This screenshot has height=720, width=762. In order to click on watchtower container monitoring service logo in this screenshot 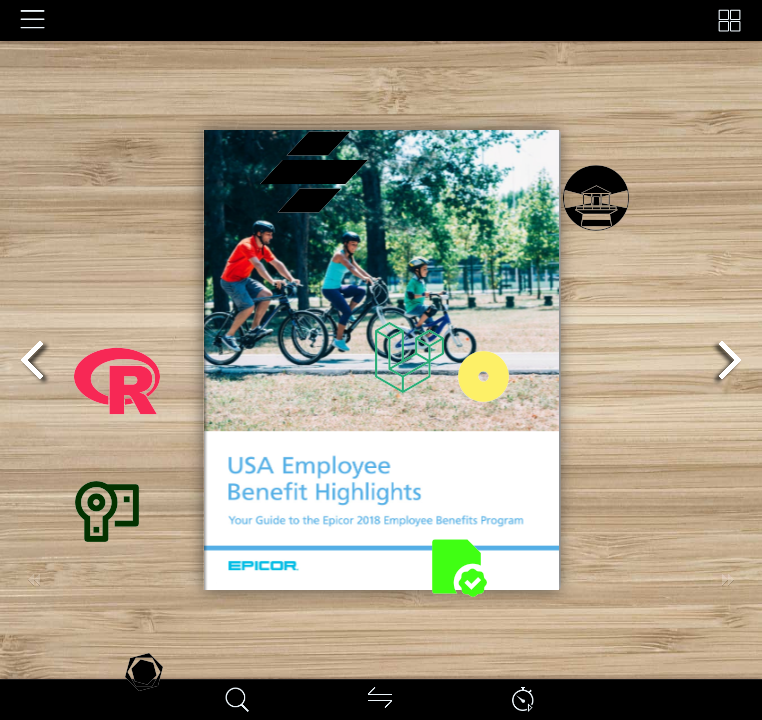, I will do `click(596, 198)`.